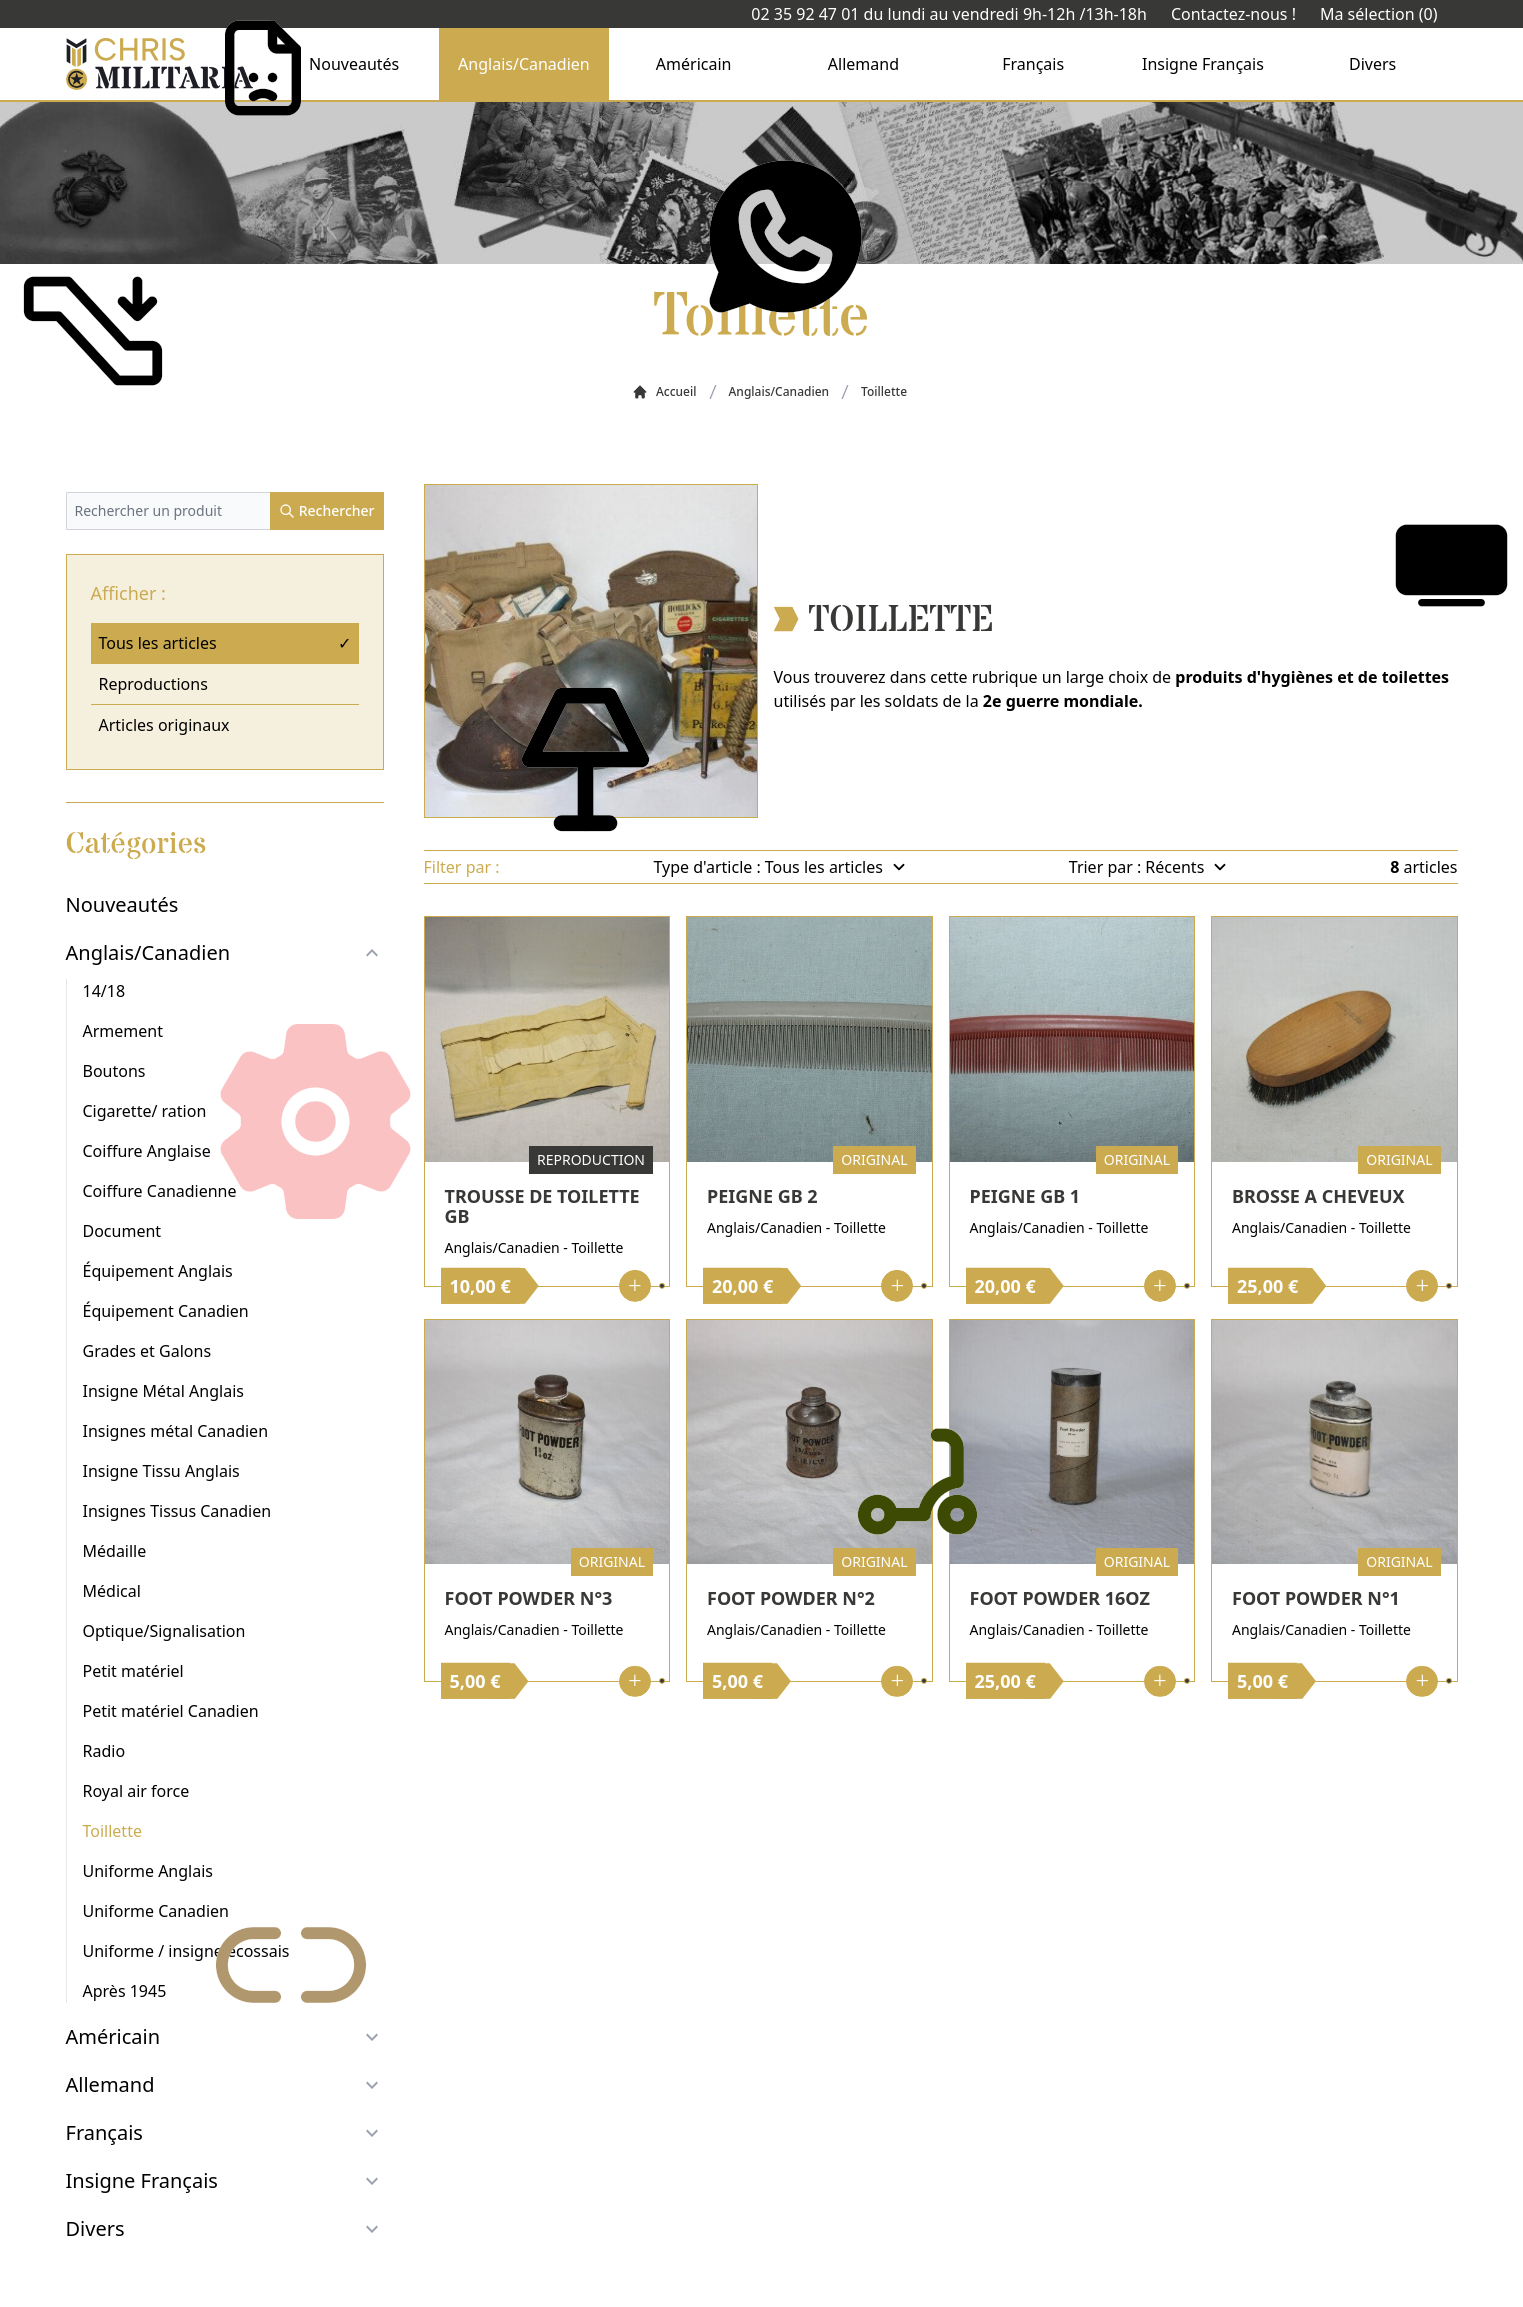 Image resolution: width=1523 pixels, height=2307 pixels. I want to click on navigate to escalator going down, so click(93, 331).